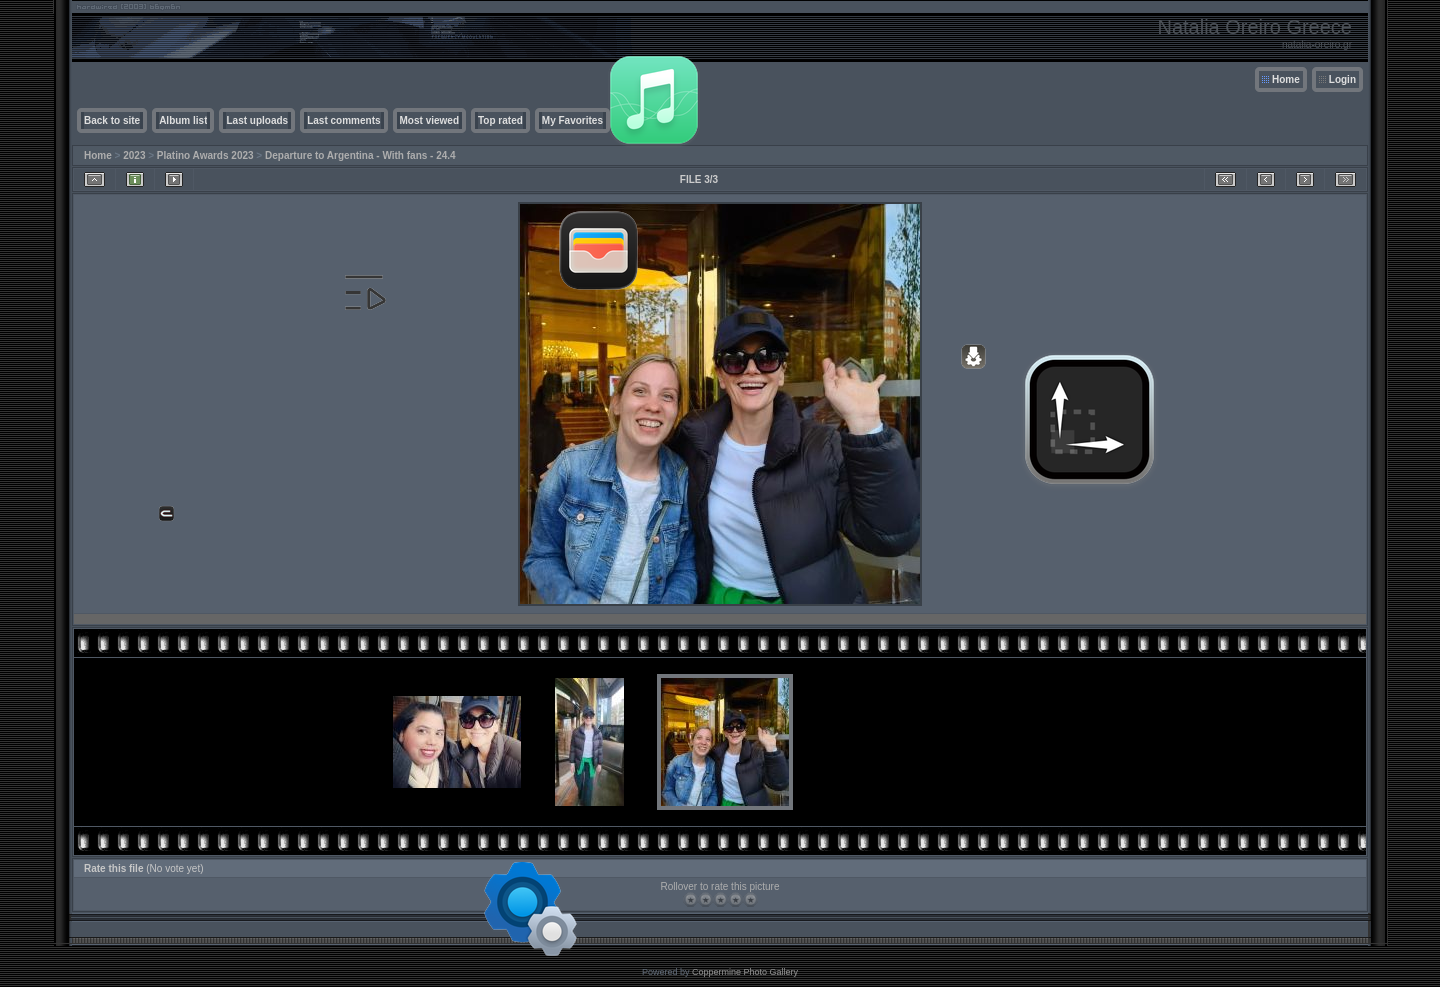  I want to click on open system settings, so click(531, 910).